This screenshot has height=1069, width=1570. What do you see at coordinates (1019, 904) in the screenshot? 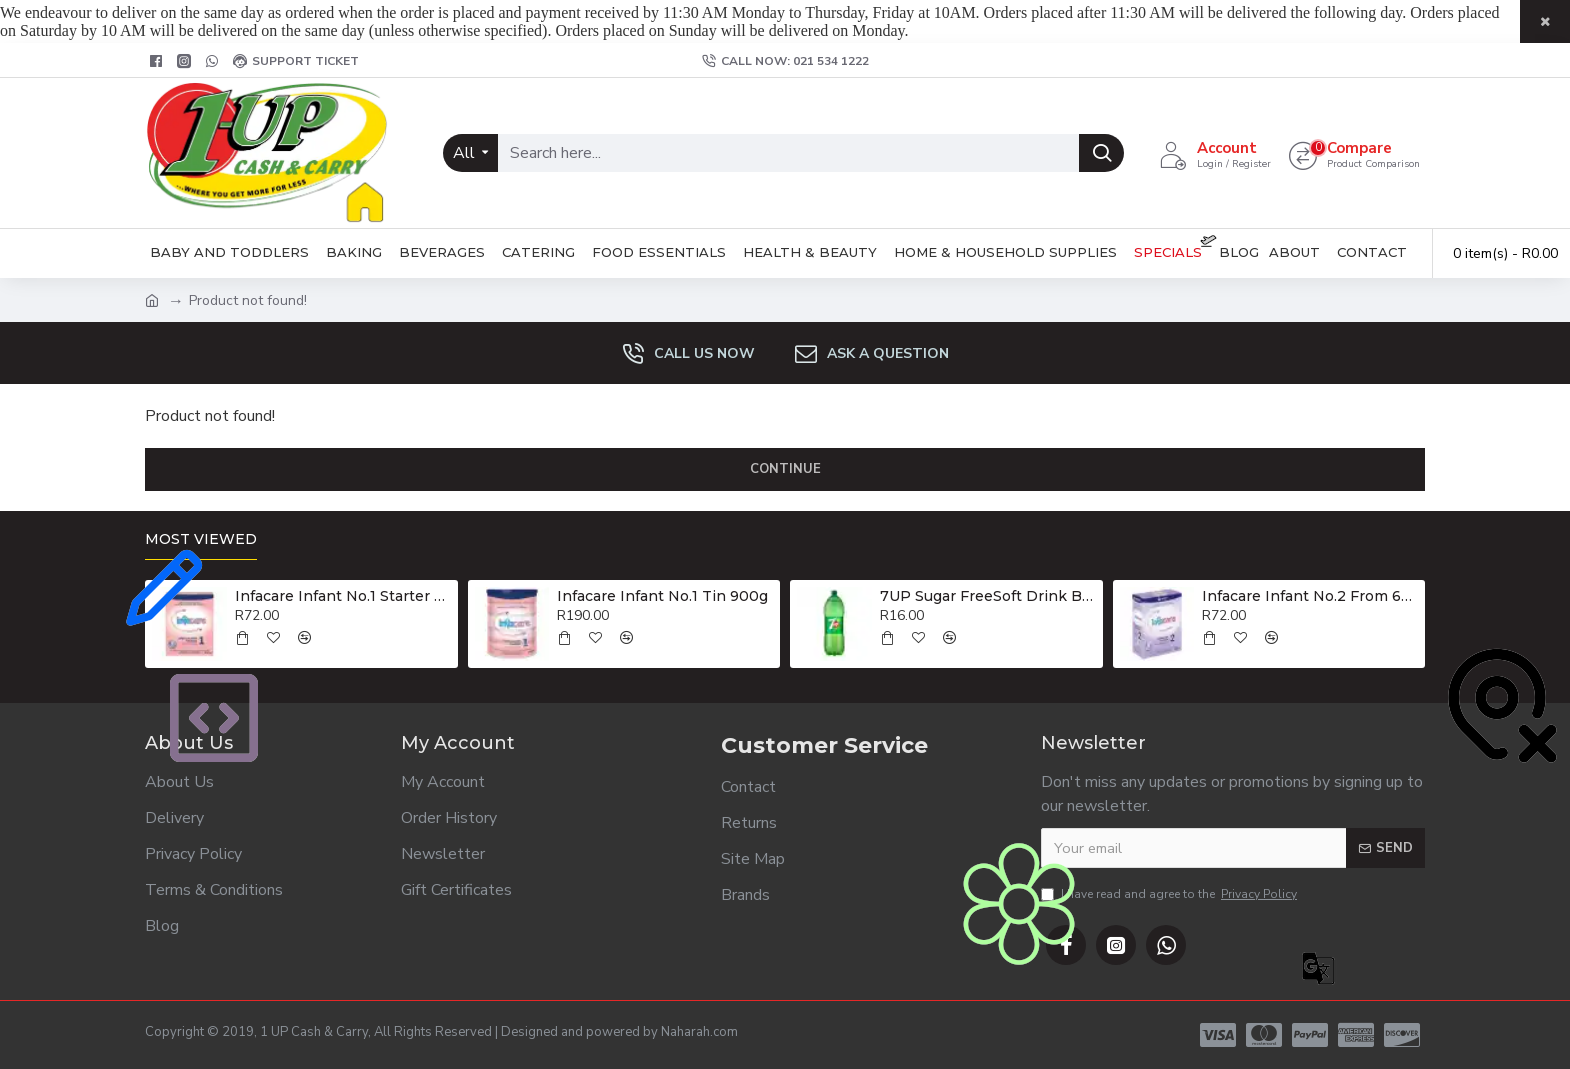
I see `access garden or plant care features` at bounding box center [1019, 904].